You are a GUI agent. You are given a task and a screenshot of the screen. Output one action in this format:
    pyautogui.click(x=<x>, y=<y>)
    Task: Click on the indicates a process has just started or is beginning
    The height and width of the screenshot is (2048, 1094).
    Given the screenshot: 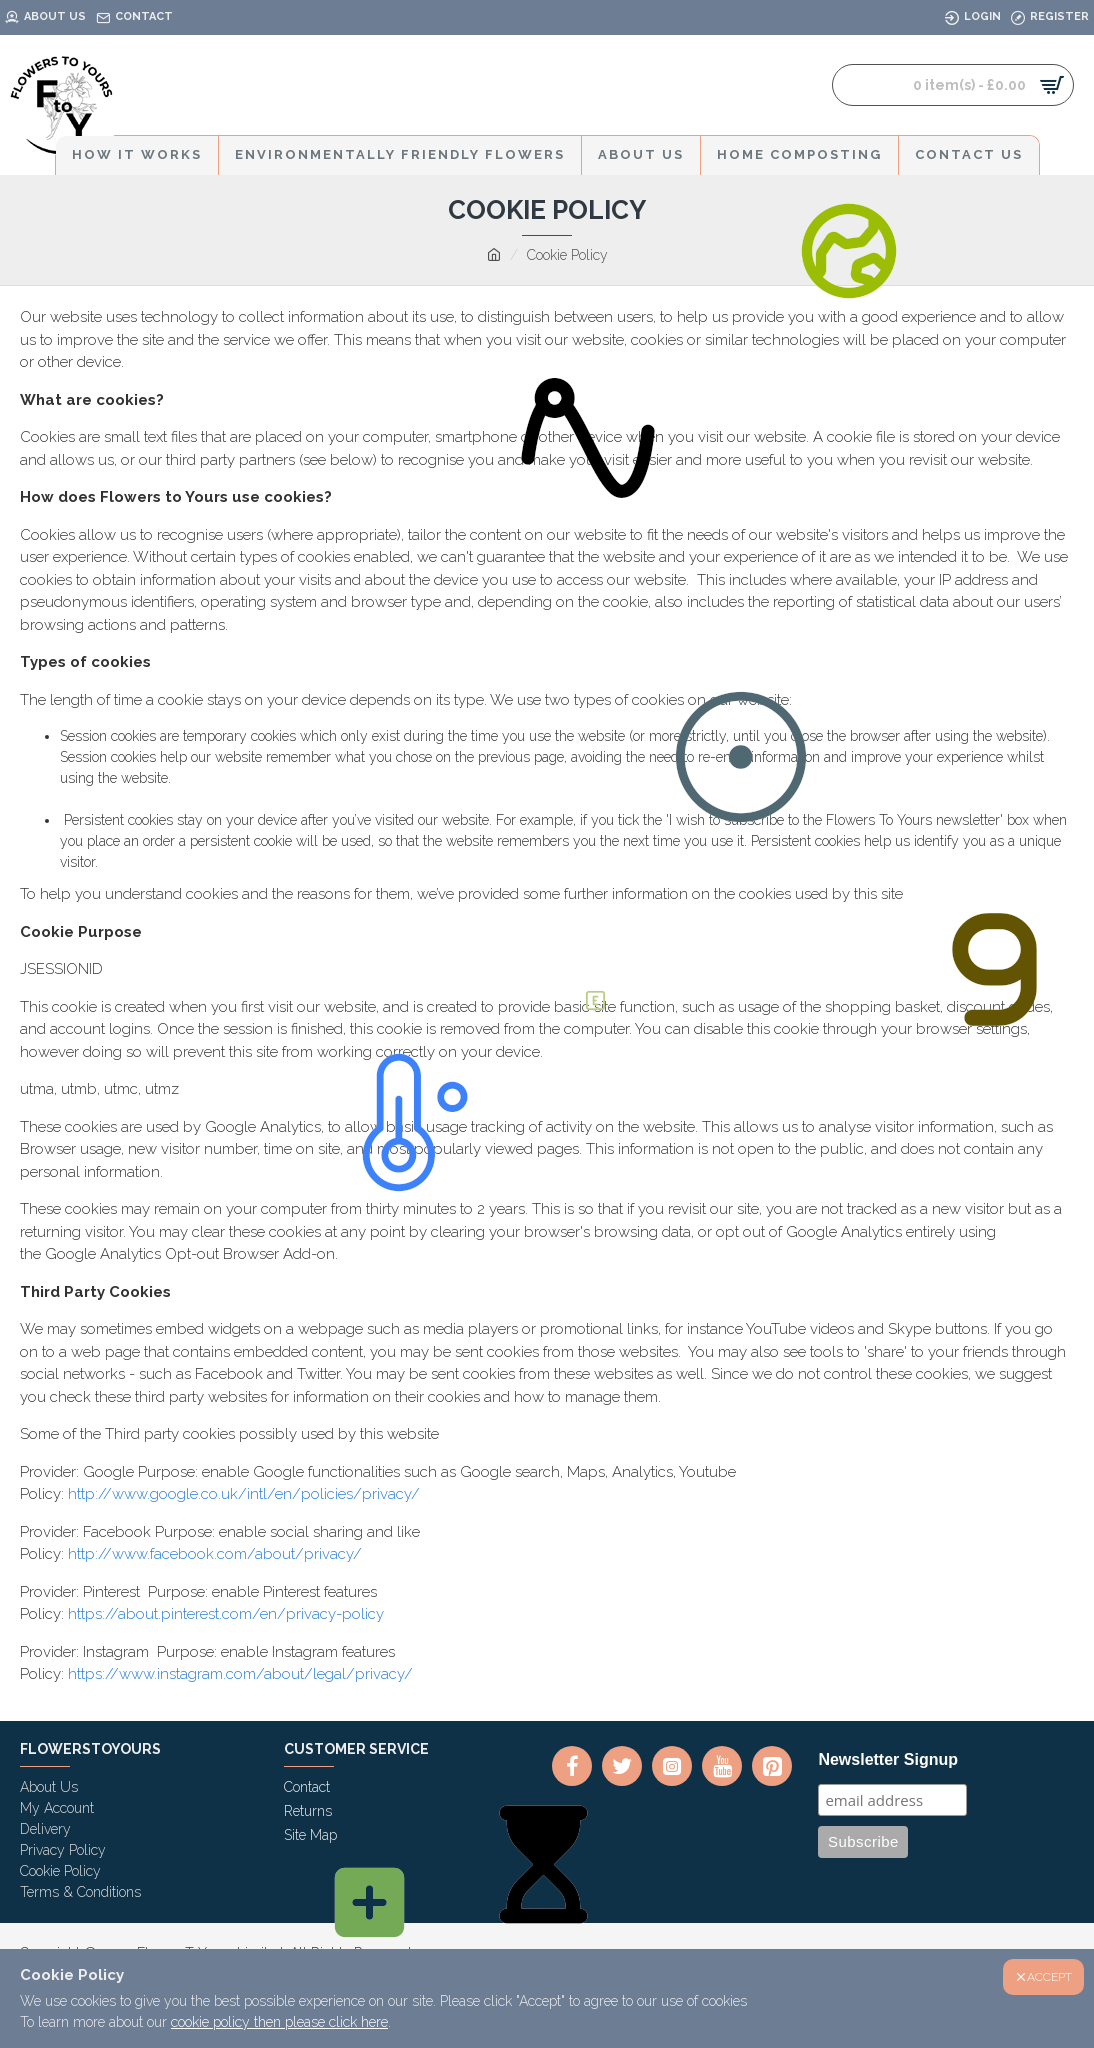 What is the action you would take?
    pyautogui.click(x=543, y=1864)
    